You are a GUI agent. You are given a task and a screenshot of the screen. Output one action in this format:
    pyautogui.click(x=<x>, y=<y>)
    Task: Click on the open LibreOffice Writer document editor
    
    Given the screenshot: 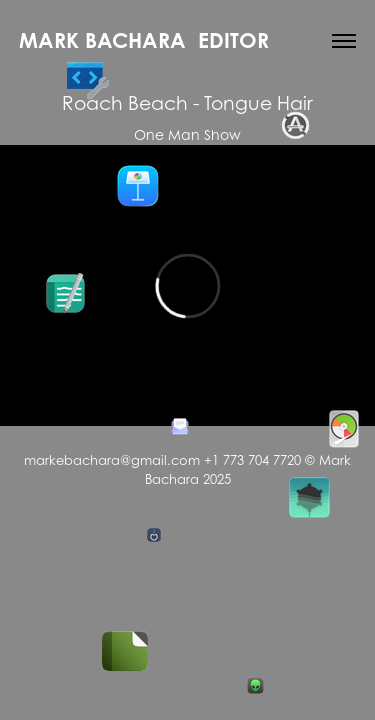 What is the action you would take?
    pyautogui.click(x=138, y=186)
    